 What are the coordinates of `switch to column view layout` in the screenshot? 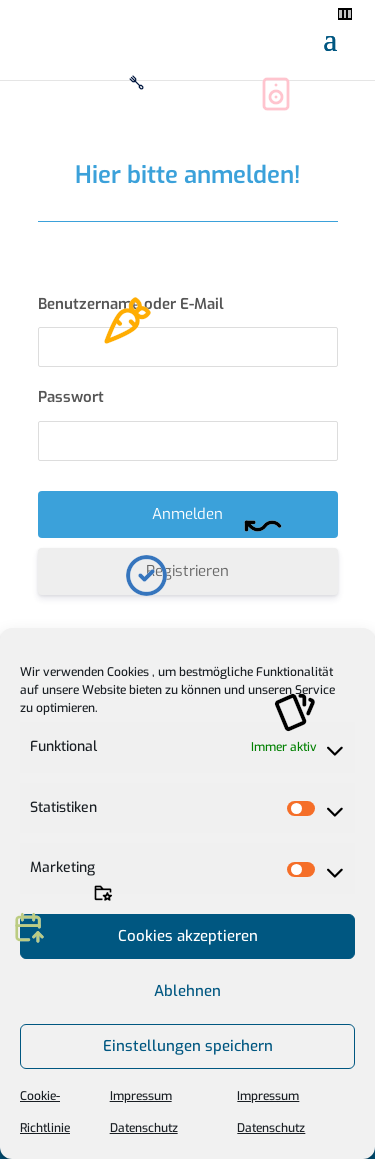 It's located at (344, 14).